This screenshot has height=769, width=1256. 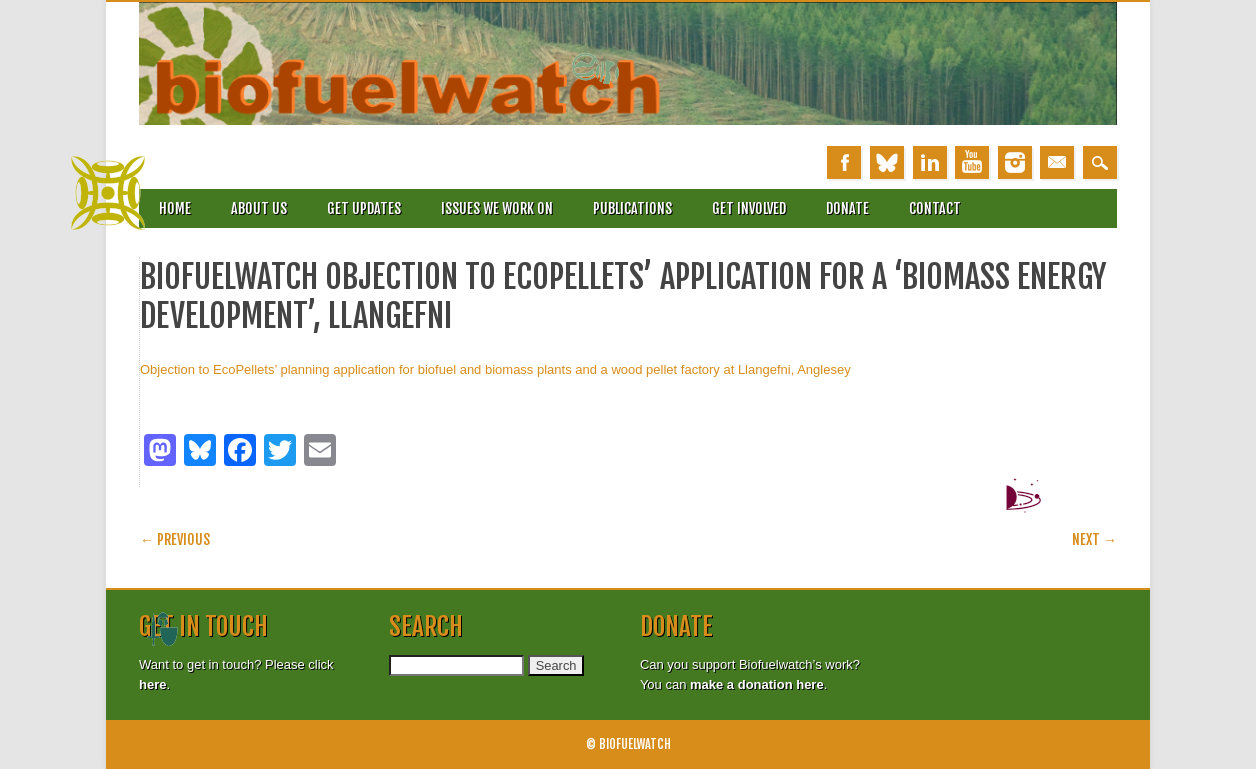 I want to click on access your equipment or inventory, so click(x=162, y=629).